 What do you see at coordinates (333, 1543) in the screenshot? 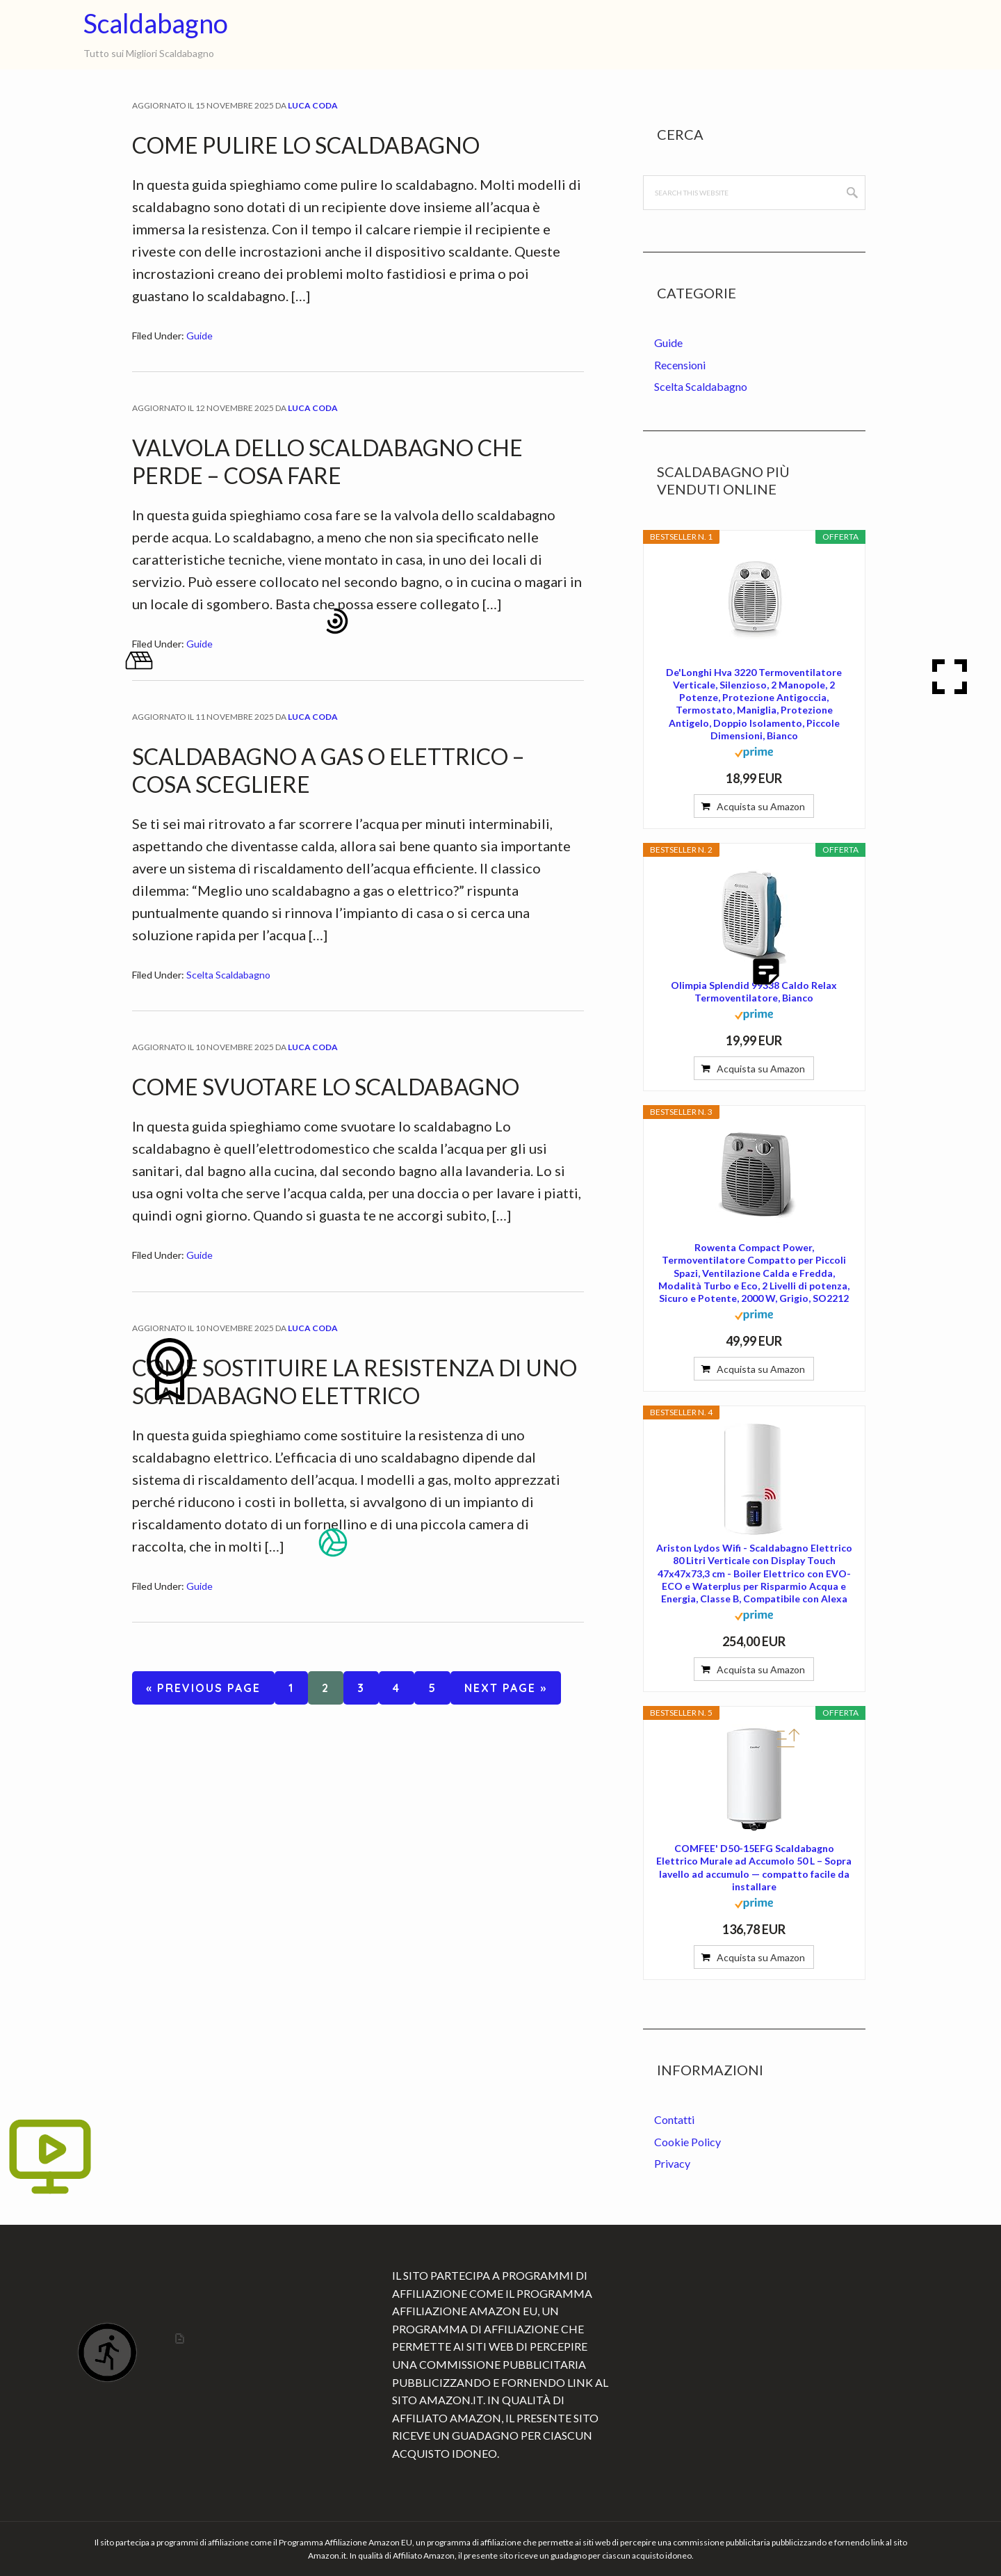
I see `access volleyball or beach sports content` at bounding box center [333, 1543].